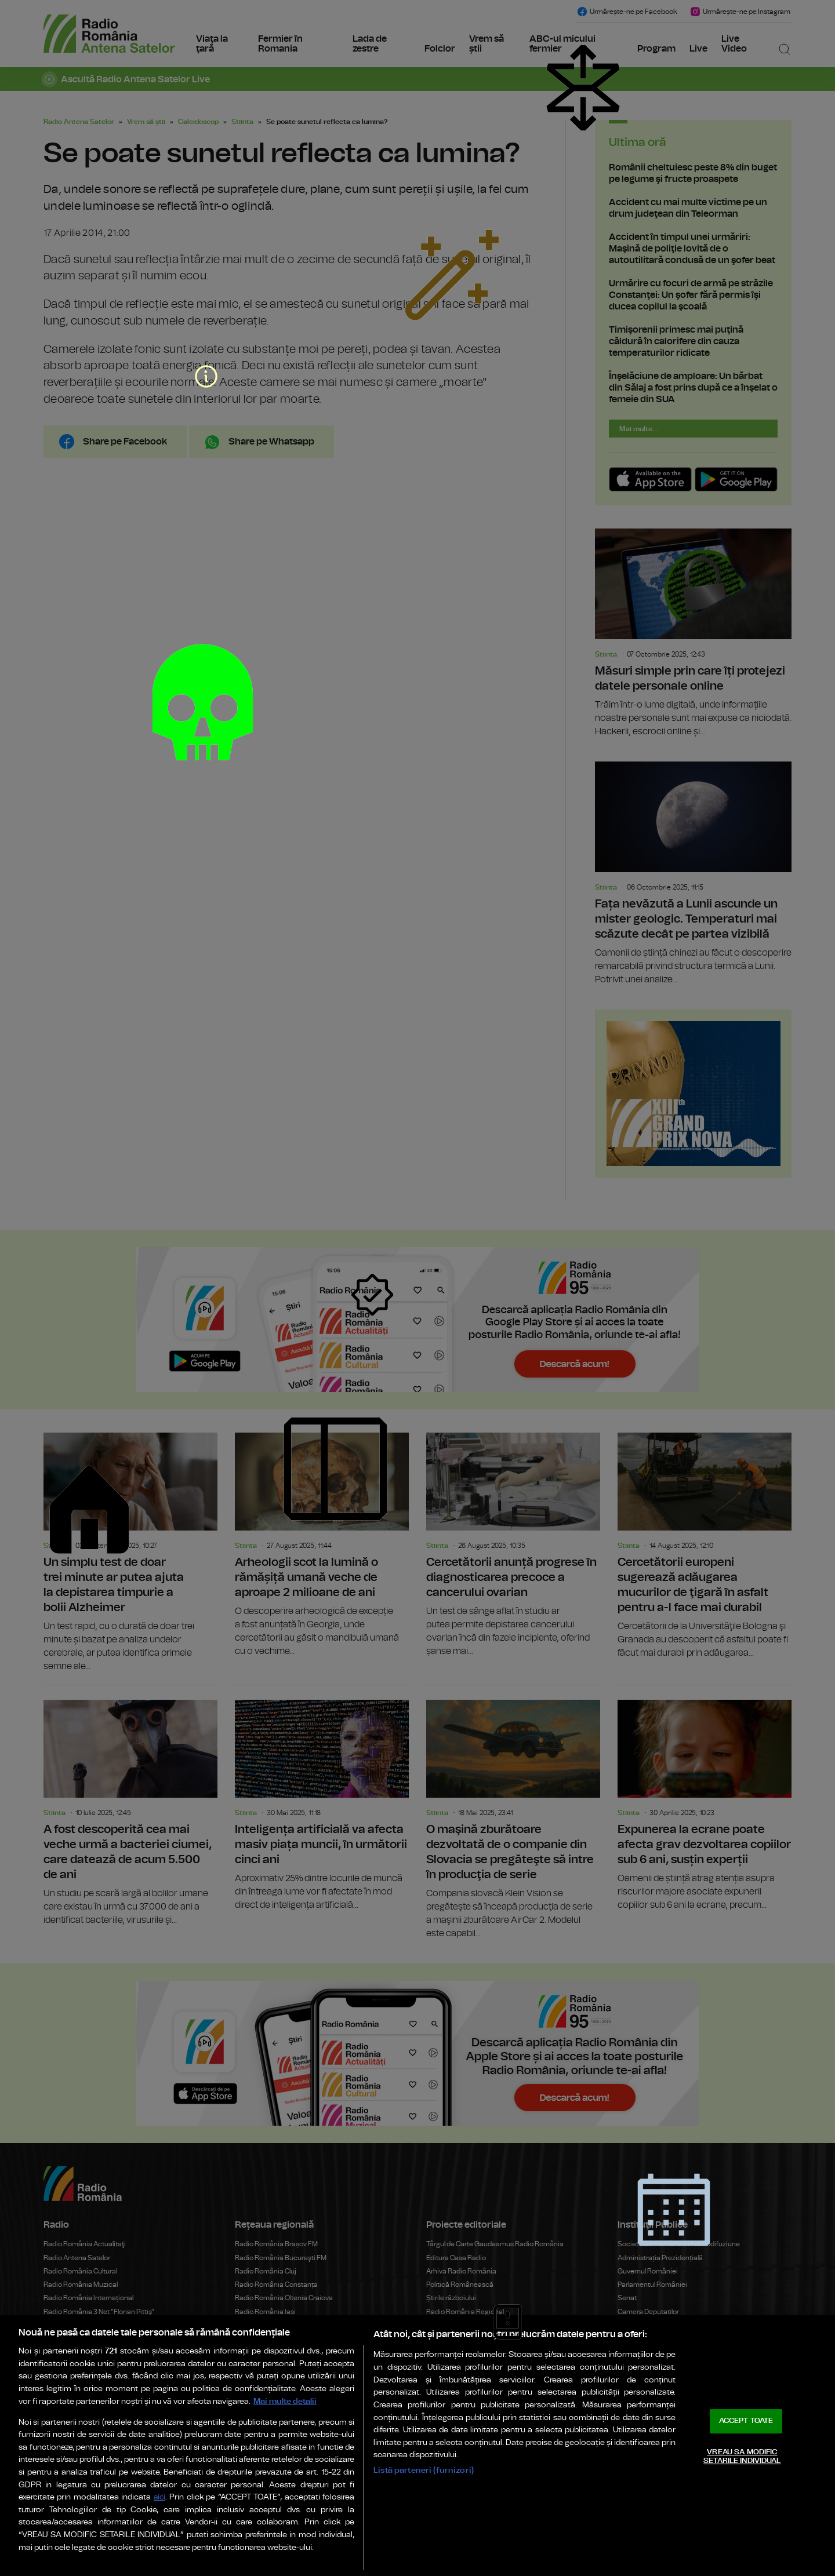 This screenshot has height=2576, width=835. Describe the element at coordinates (89, 1510) in the screenshot. I see `navigate to home screen` at that location.